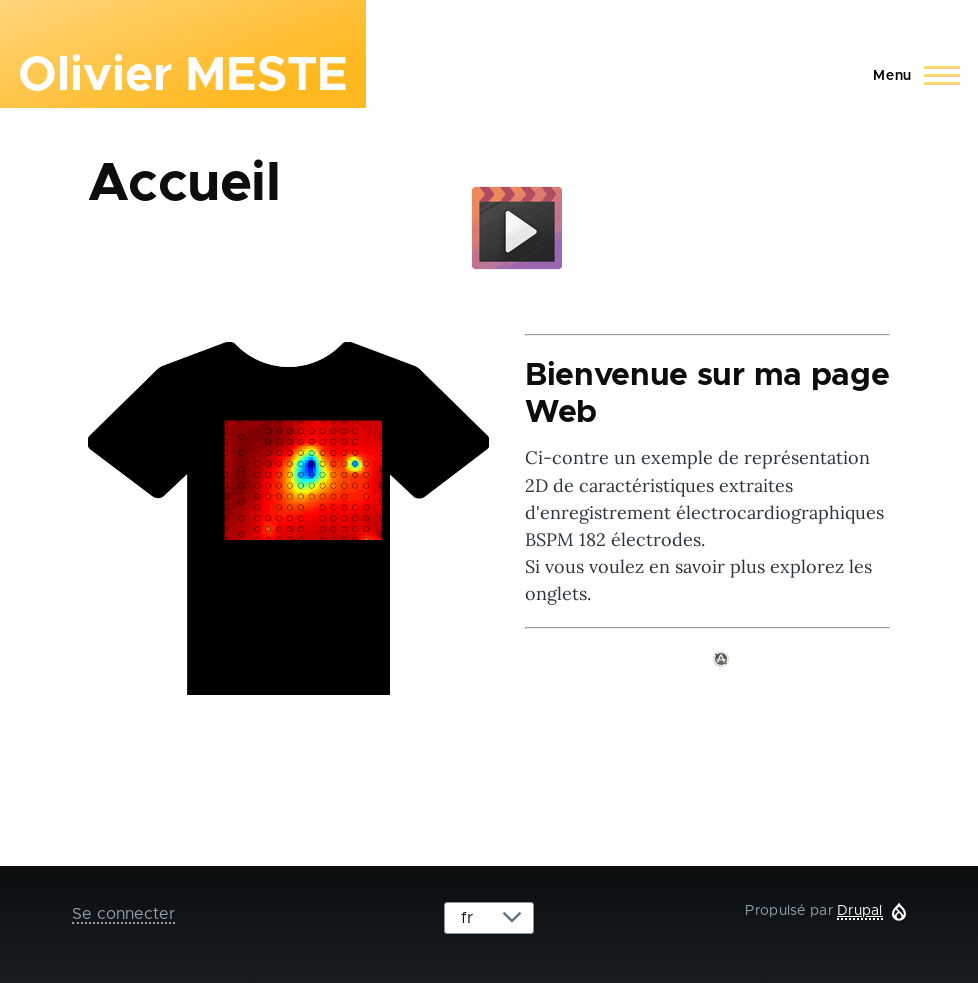  What do you see at coordinates (517, 228) in the screenshot?
I see `open the tv or video streaming app` at bounding box center [517, 228].